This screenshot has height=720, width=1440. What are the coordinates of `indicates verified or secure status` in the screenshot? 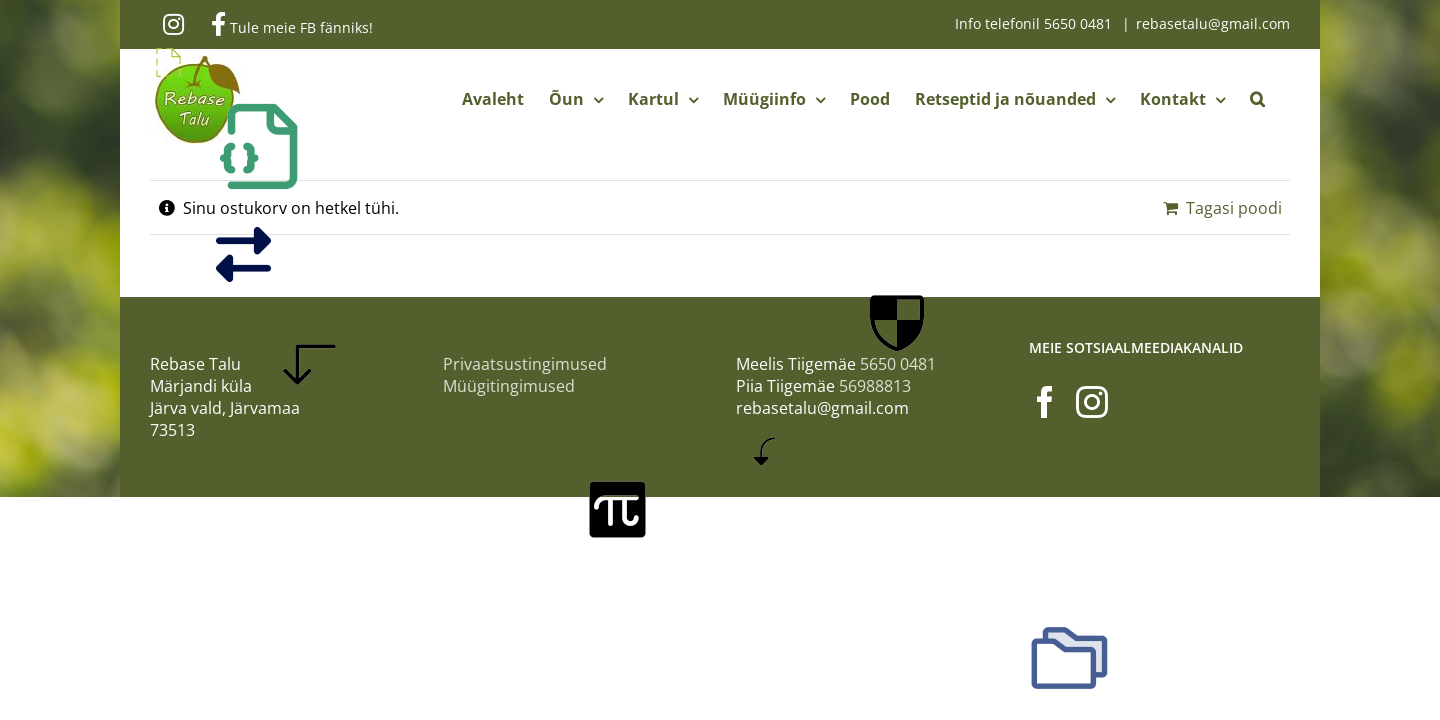 It's located at (897, 320).